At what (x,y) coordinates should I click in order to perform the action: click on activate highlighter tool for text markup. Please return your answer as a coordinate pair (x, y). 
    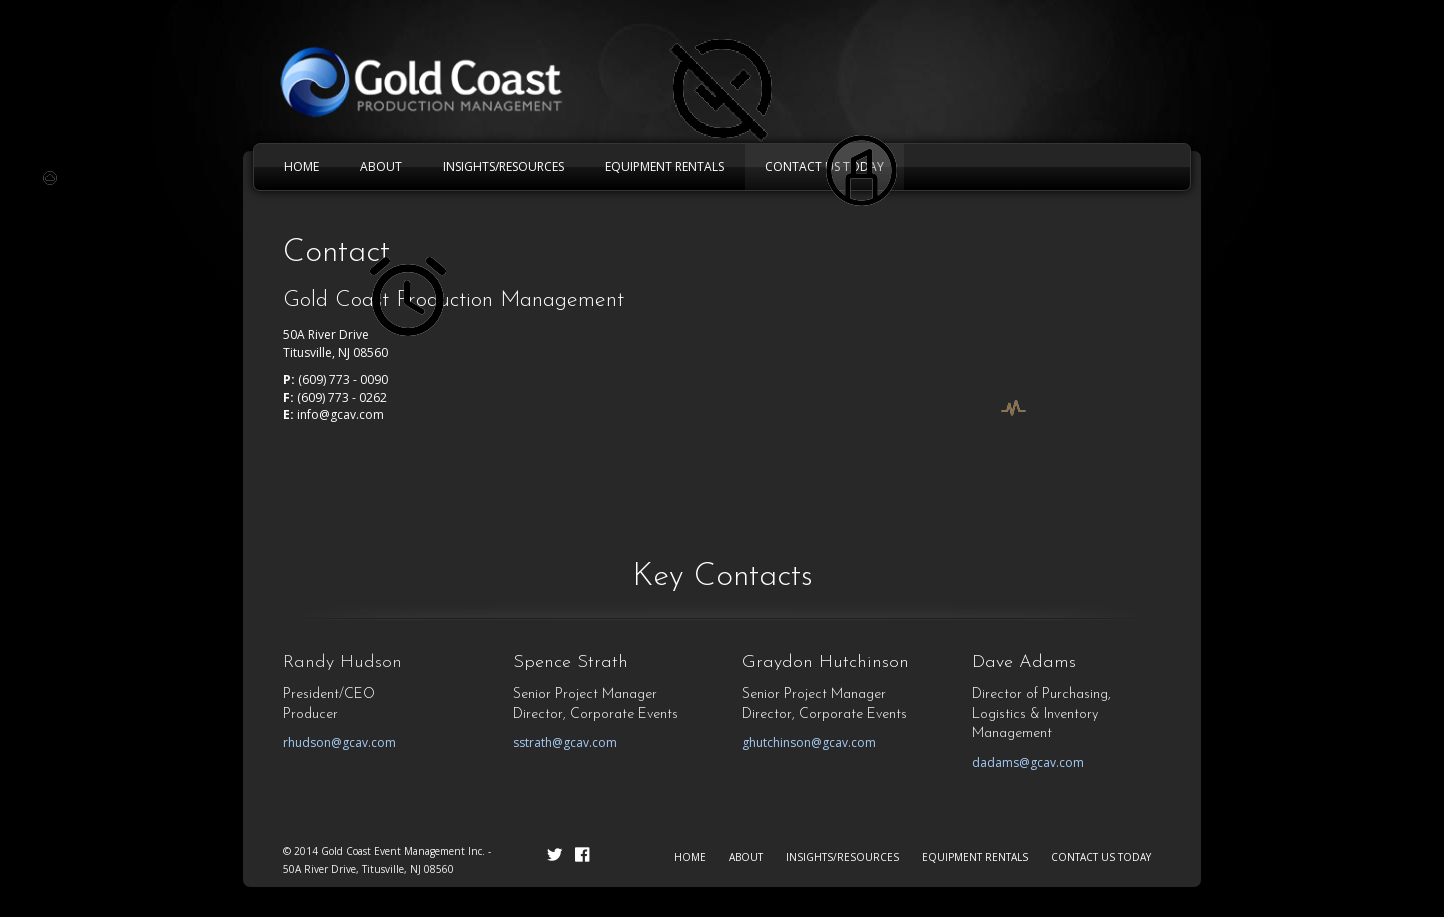
    Looking at the image, I should click on (861, 170).